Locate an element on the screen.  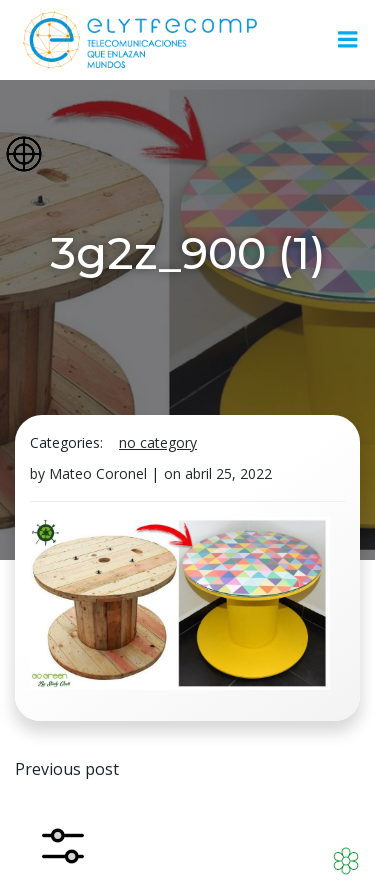
adjust settings or preferences is located at coordinates (63, 846).